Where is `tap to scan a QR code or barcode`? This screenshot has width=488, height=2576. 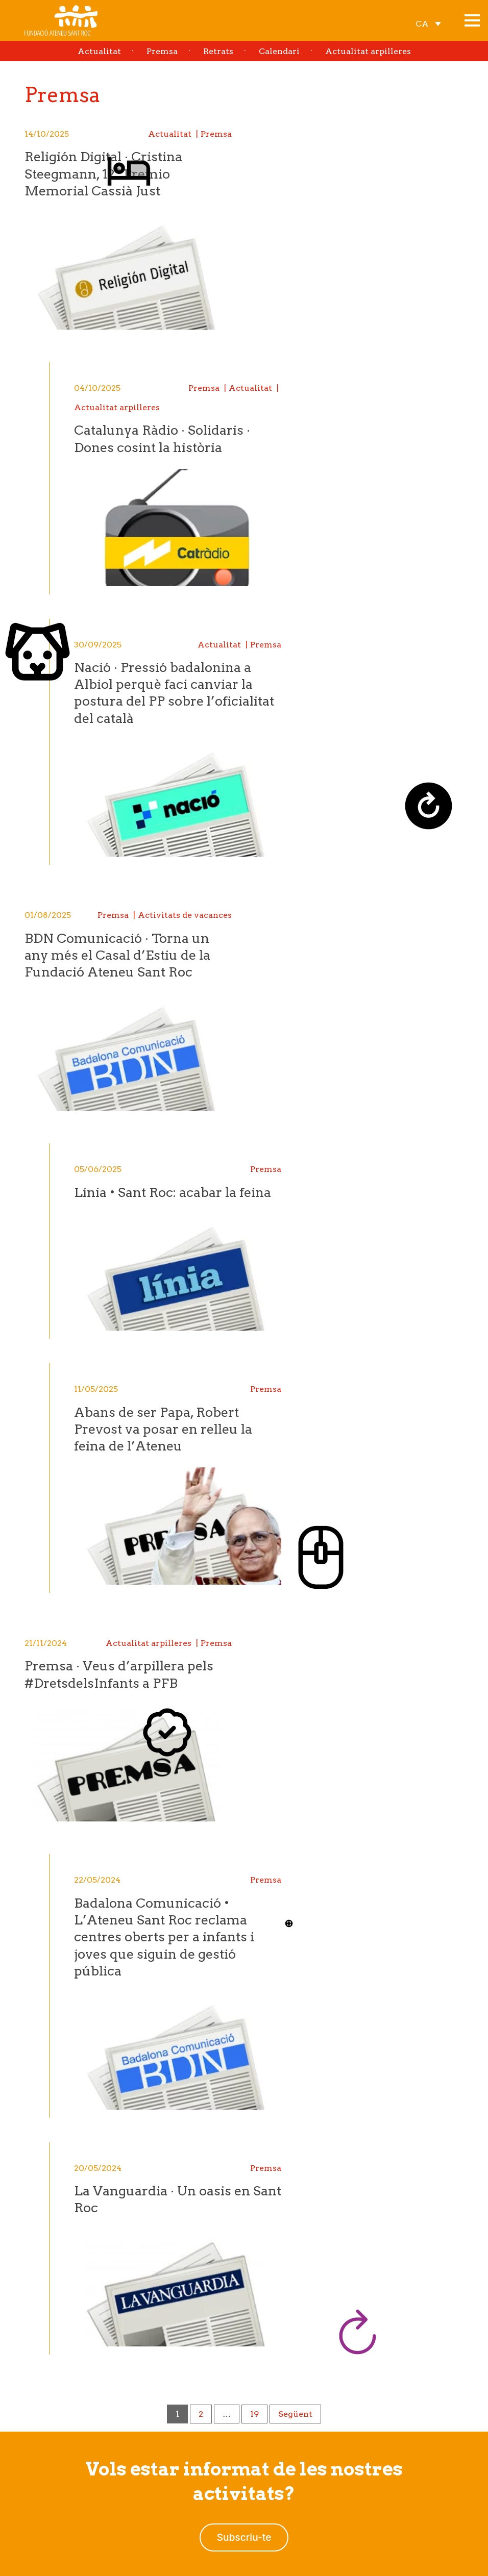 tap to scan a QR code or barcode is located at coordinates (289, 1923).